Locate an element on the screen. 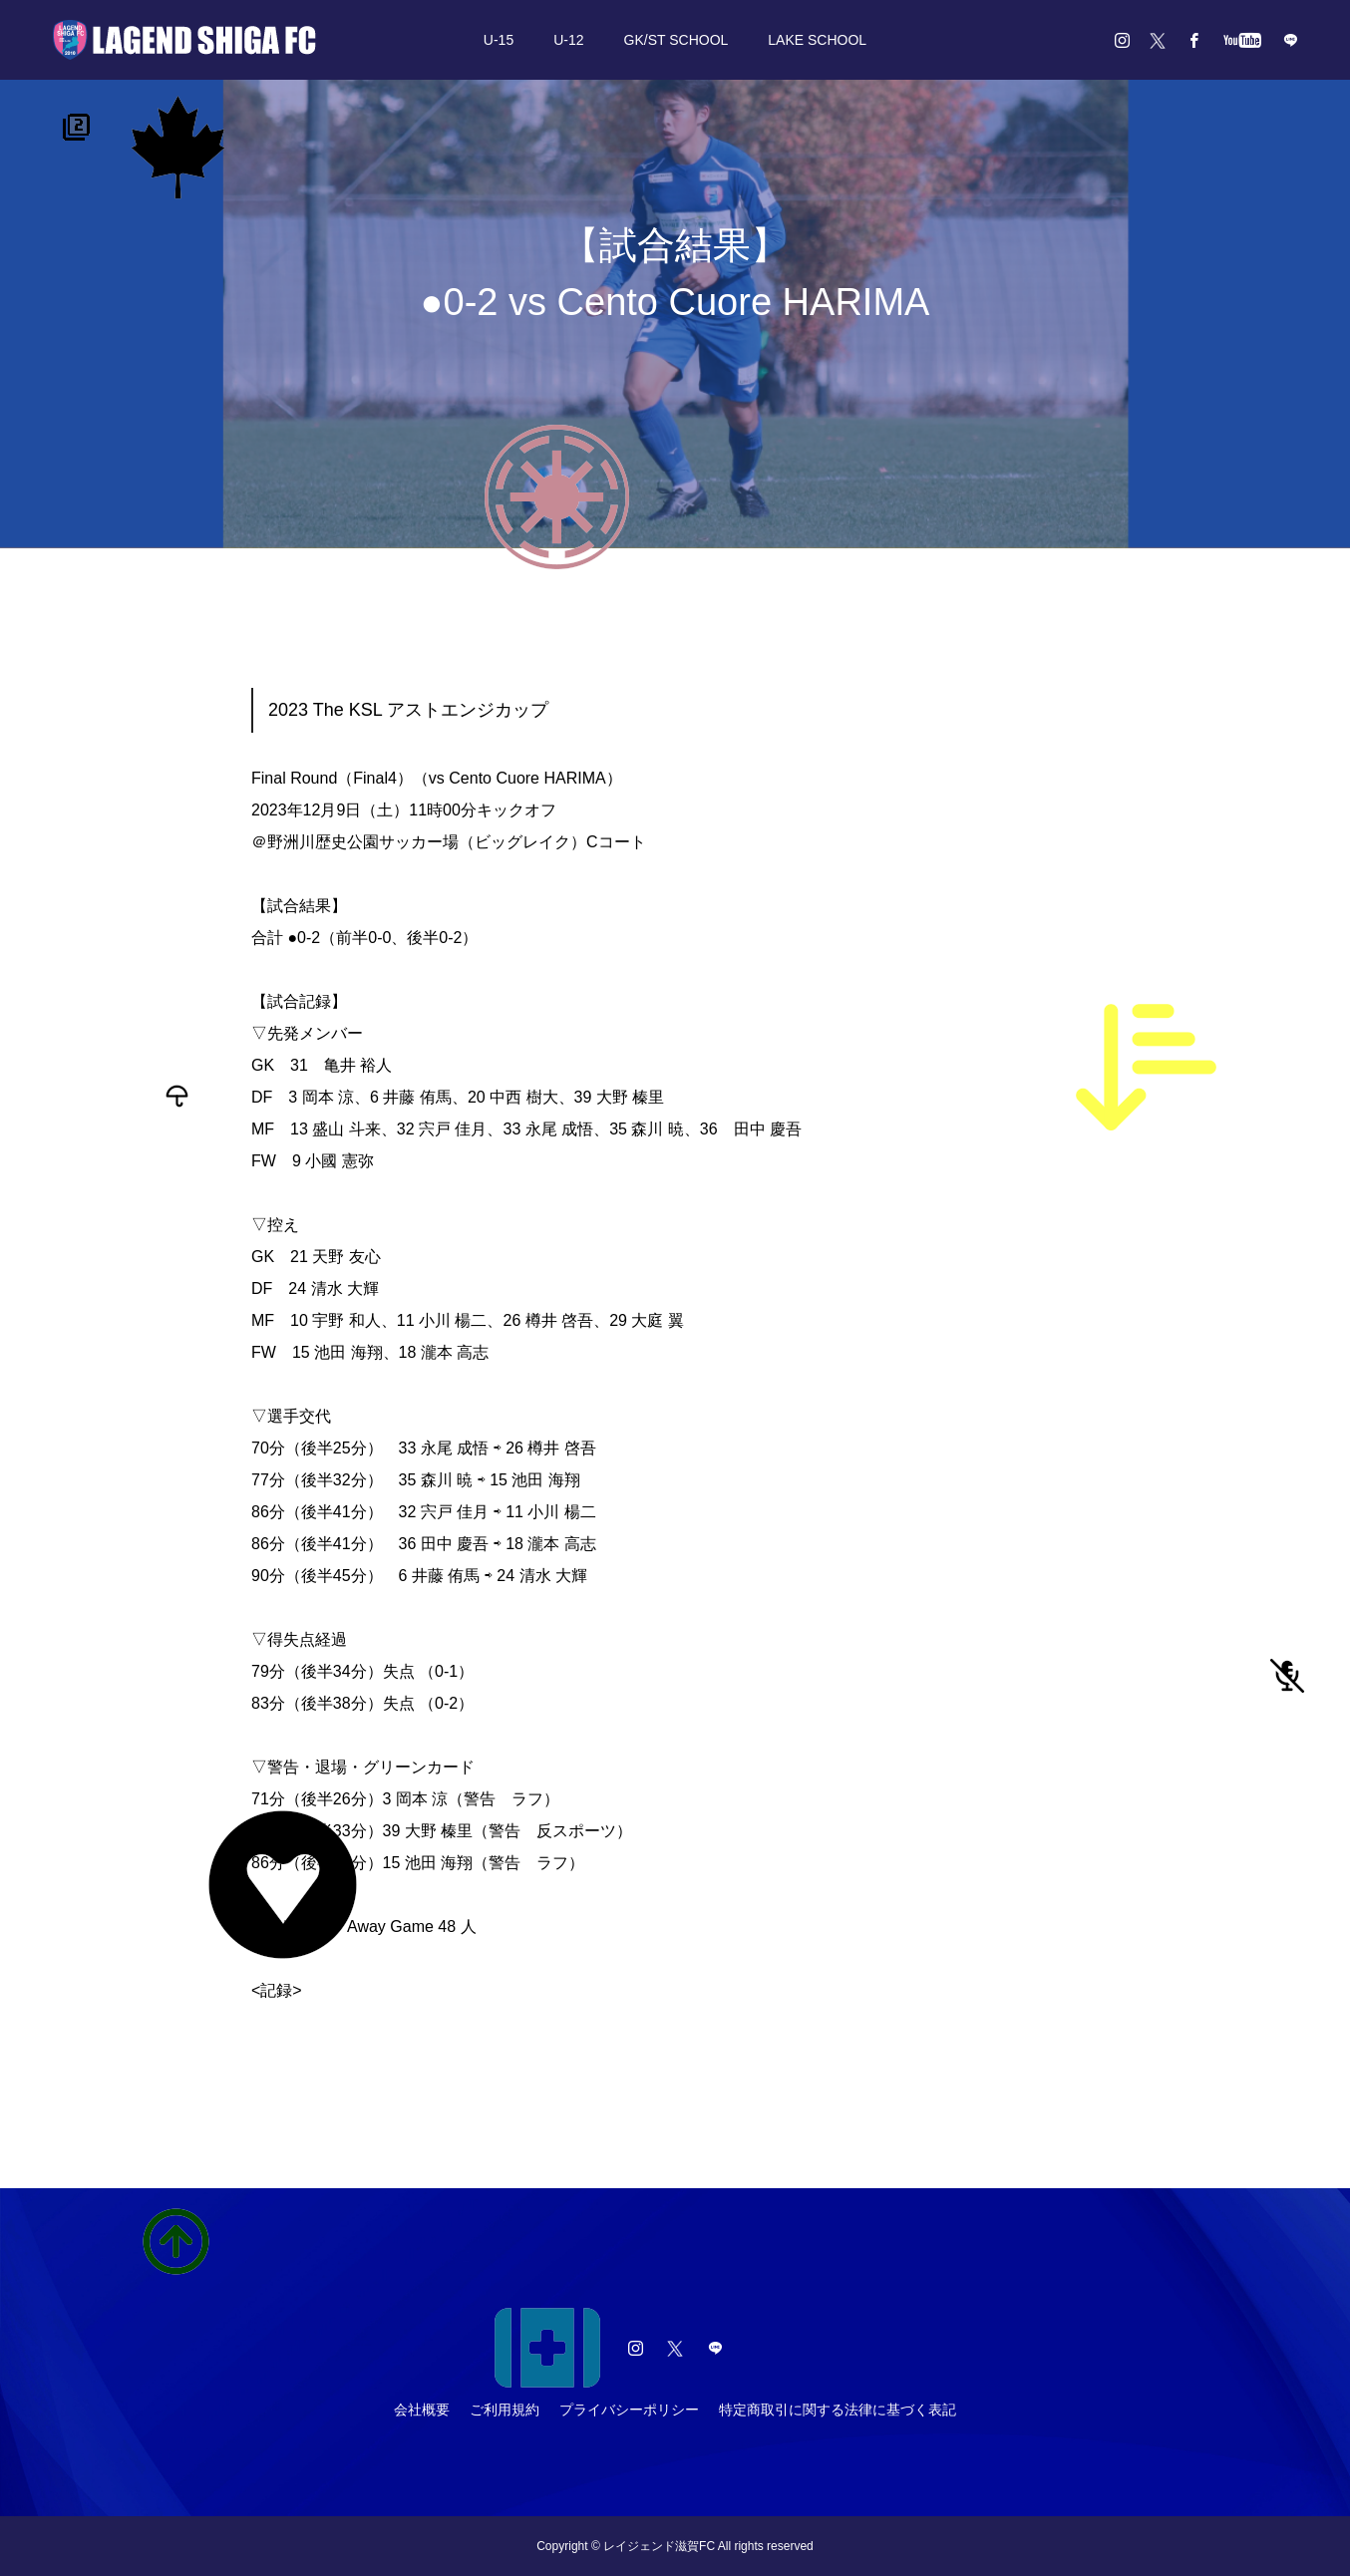 This screenshot has width=1350, height=2576. scroll to top of page is located at coordinates (175, 2241).